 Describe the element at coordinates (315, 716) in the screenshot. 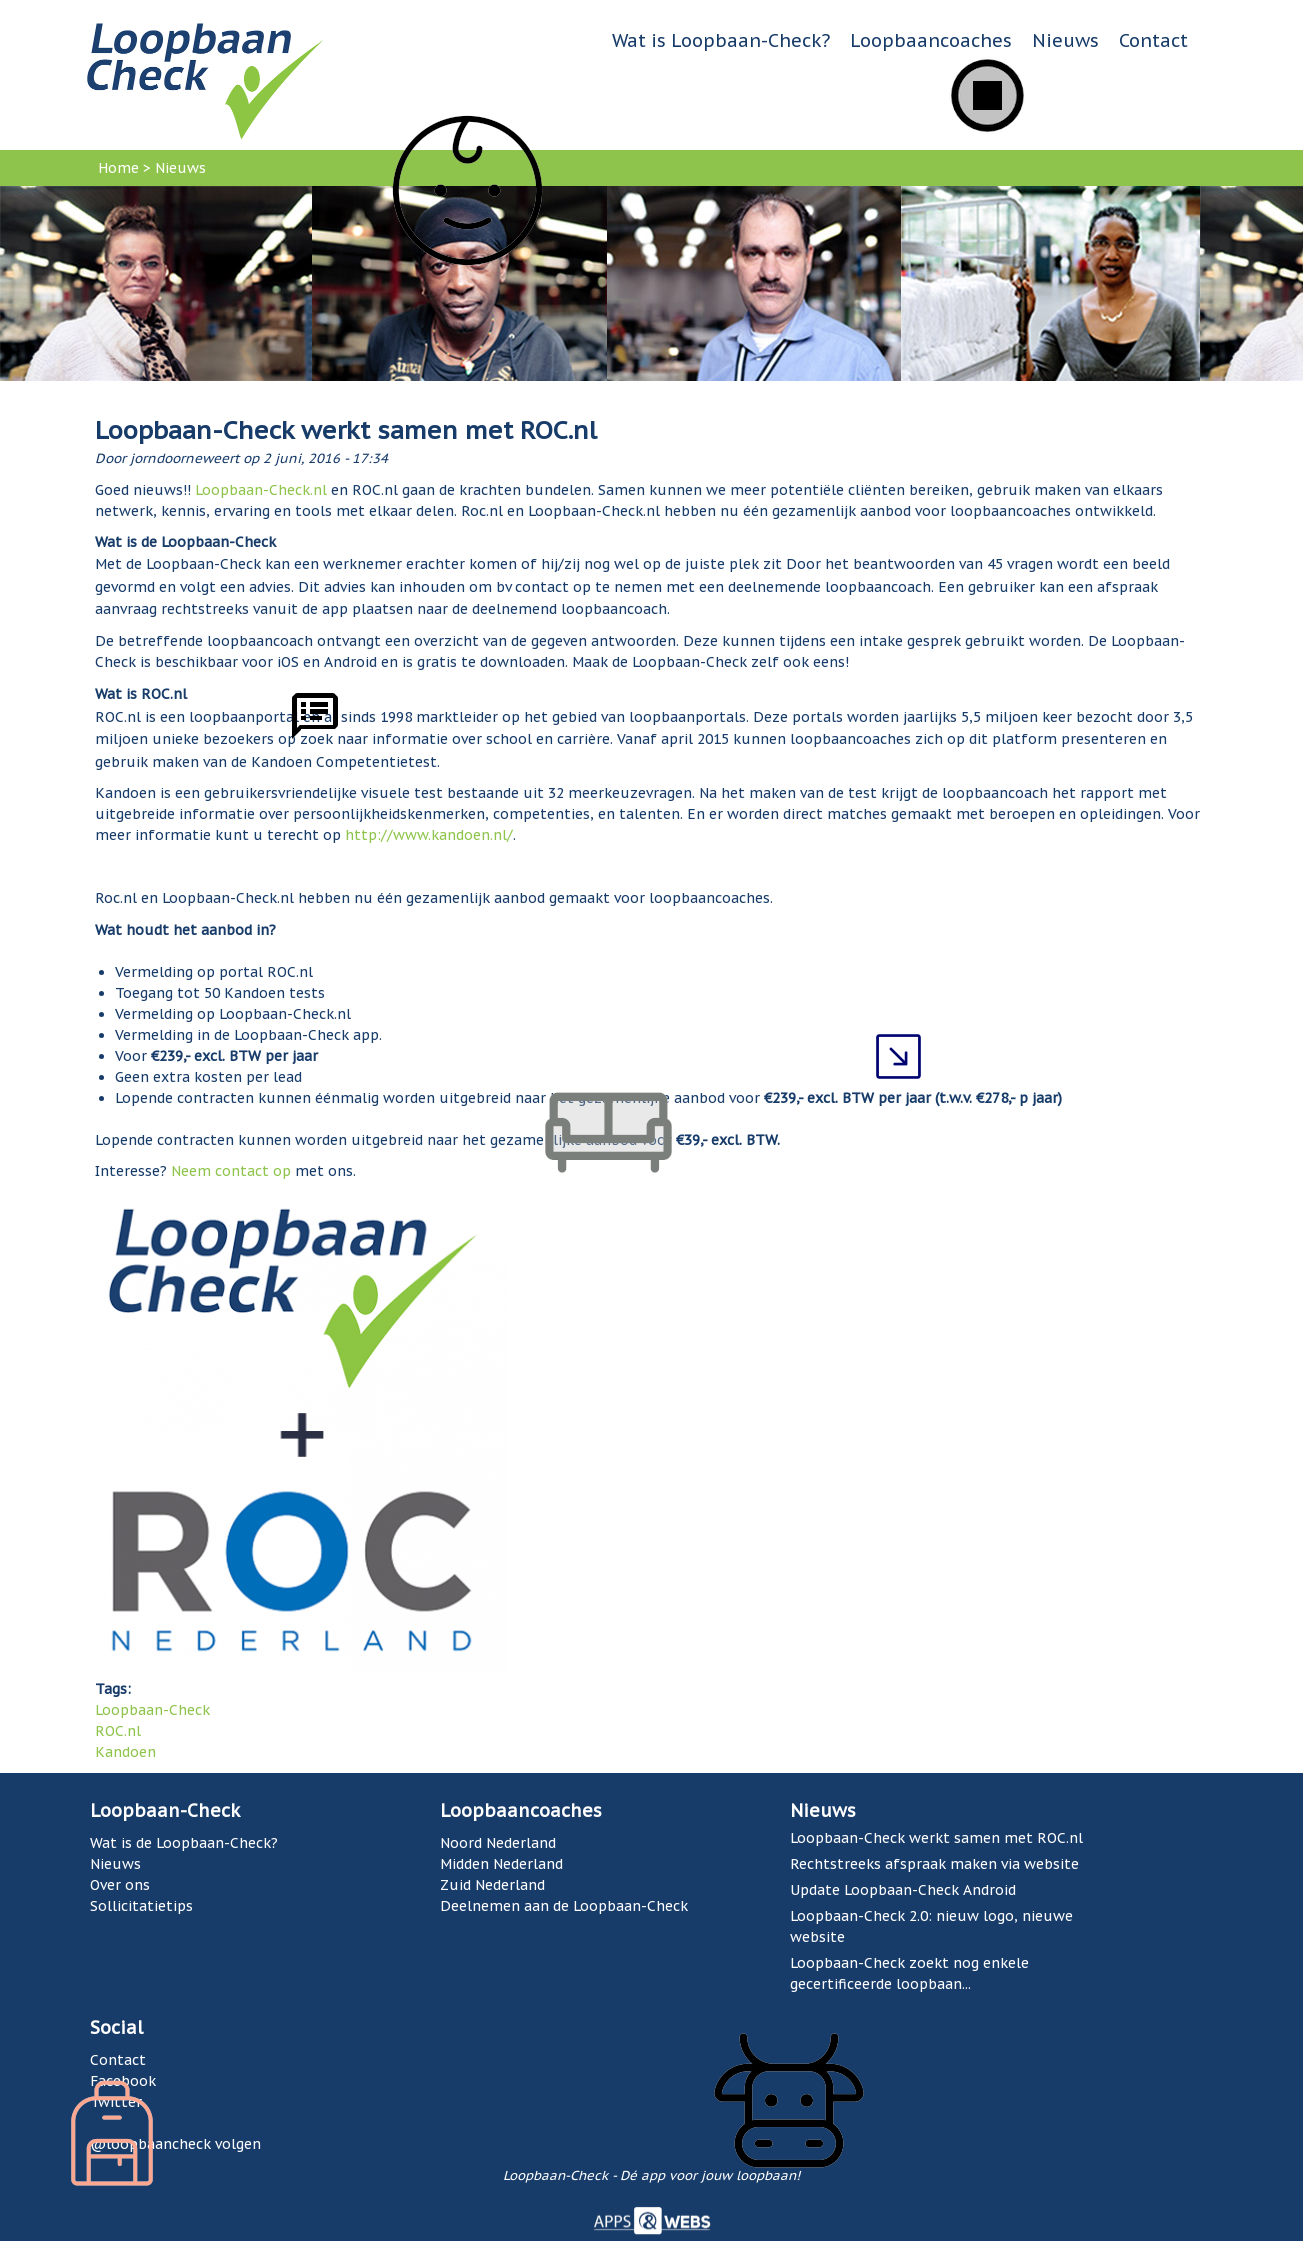

I see `view speaker notes or presentation talking points` at that location.